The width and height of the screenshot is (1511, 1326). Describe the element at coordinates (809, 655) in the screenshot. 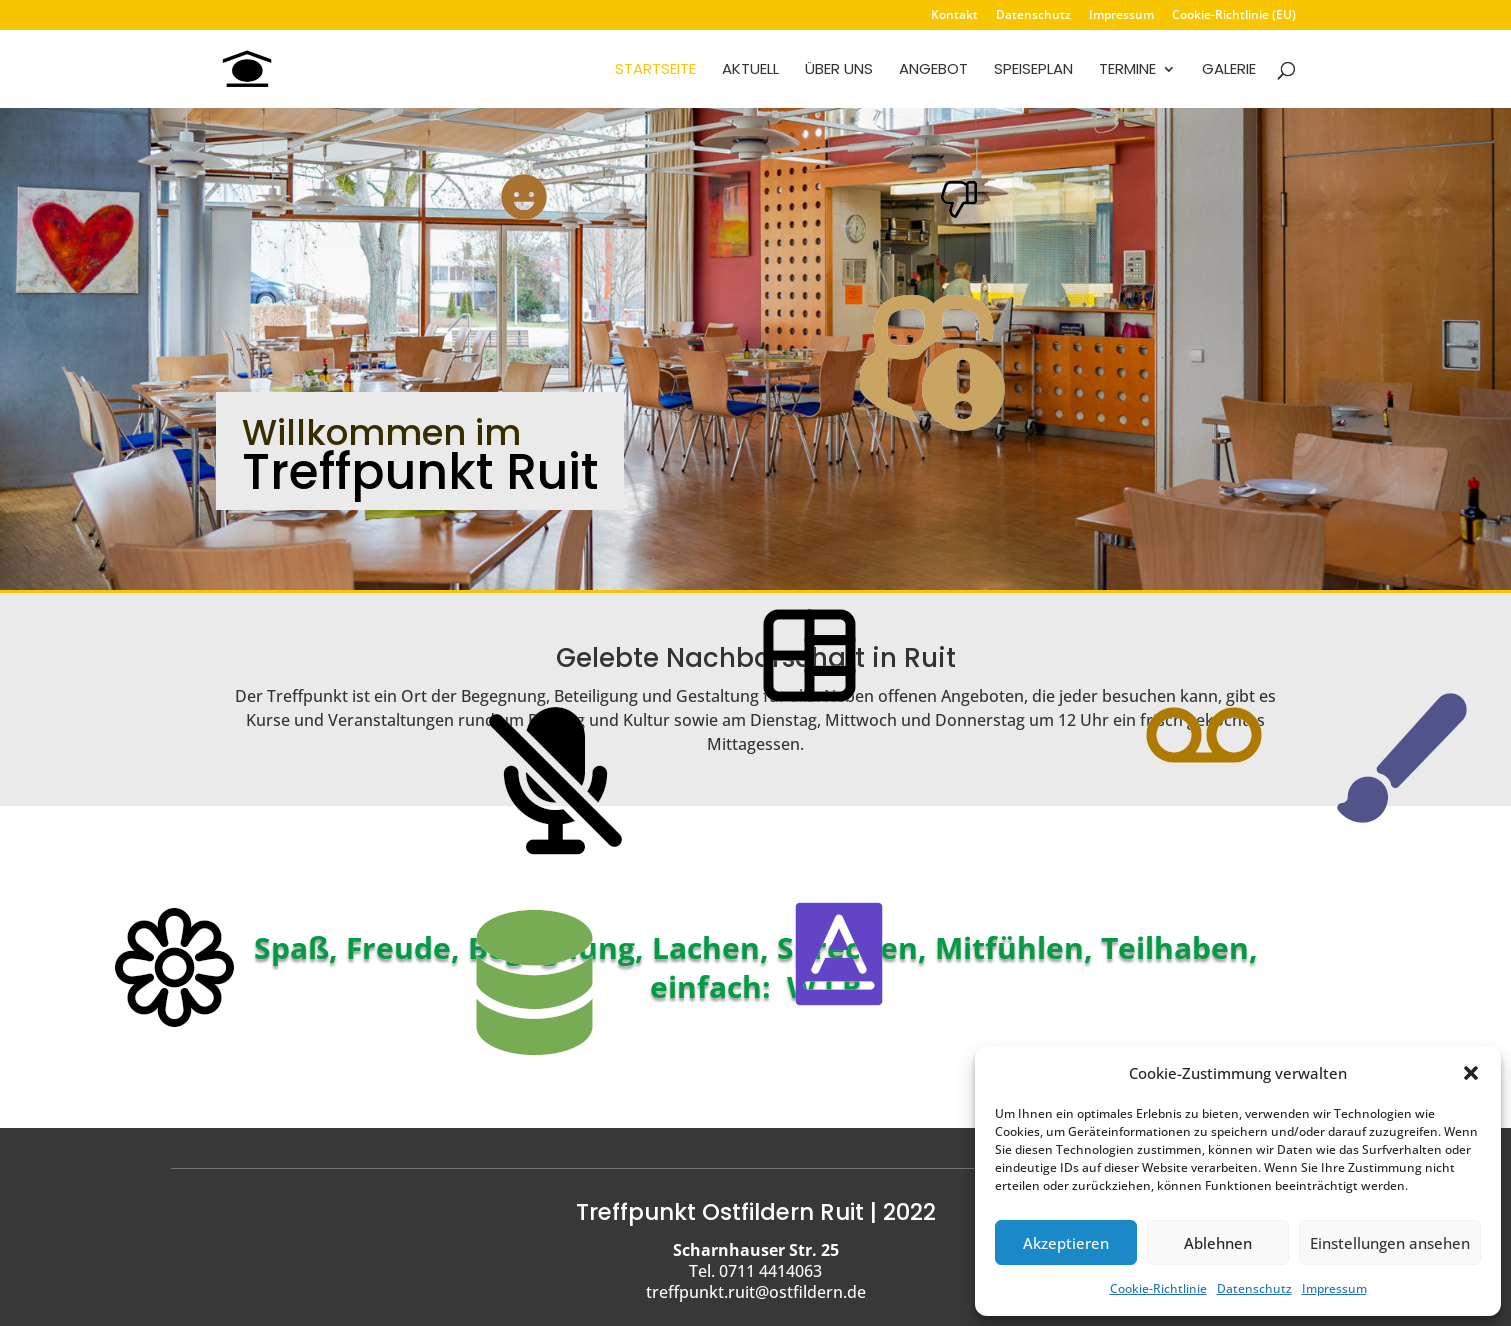

I see `switch to split board layout view` at that location.